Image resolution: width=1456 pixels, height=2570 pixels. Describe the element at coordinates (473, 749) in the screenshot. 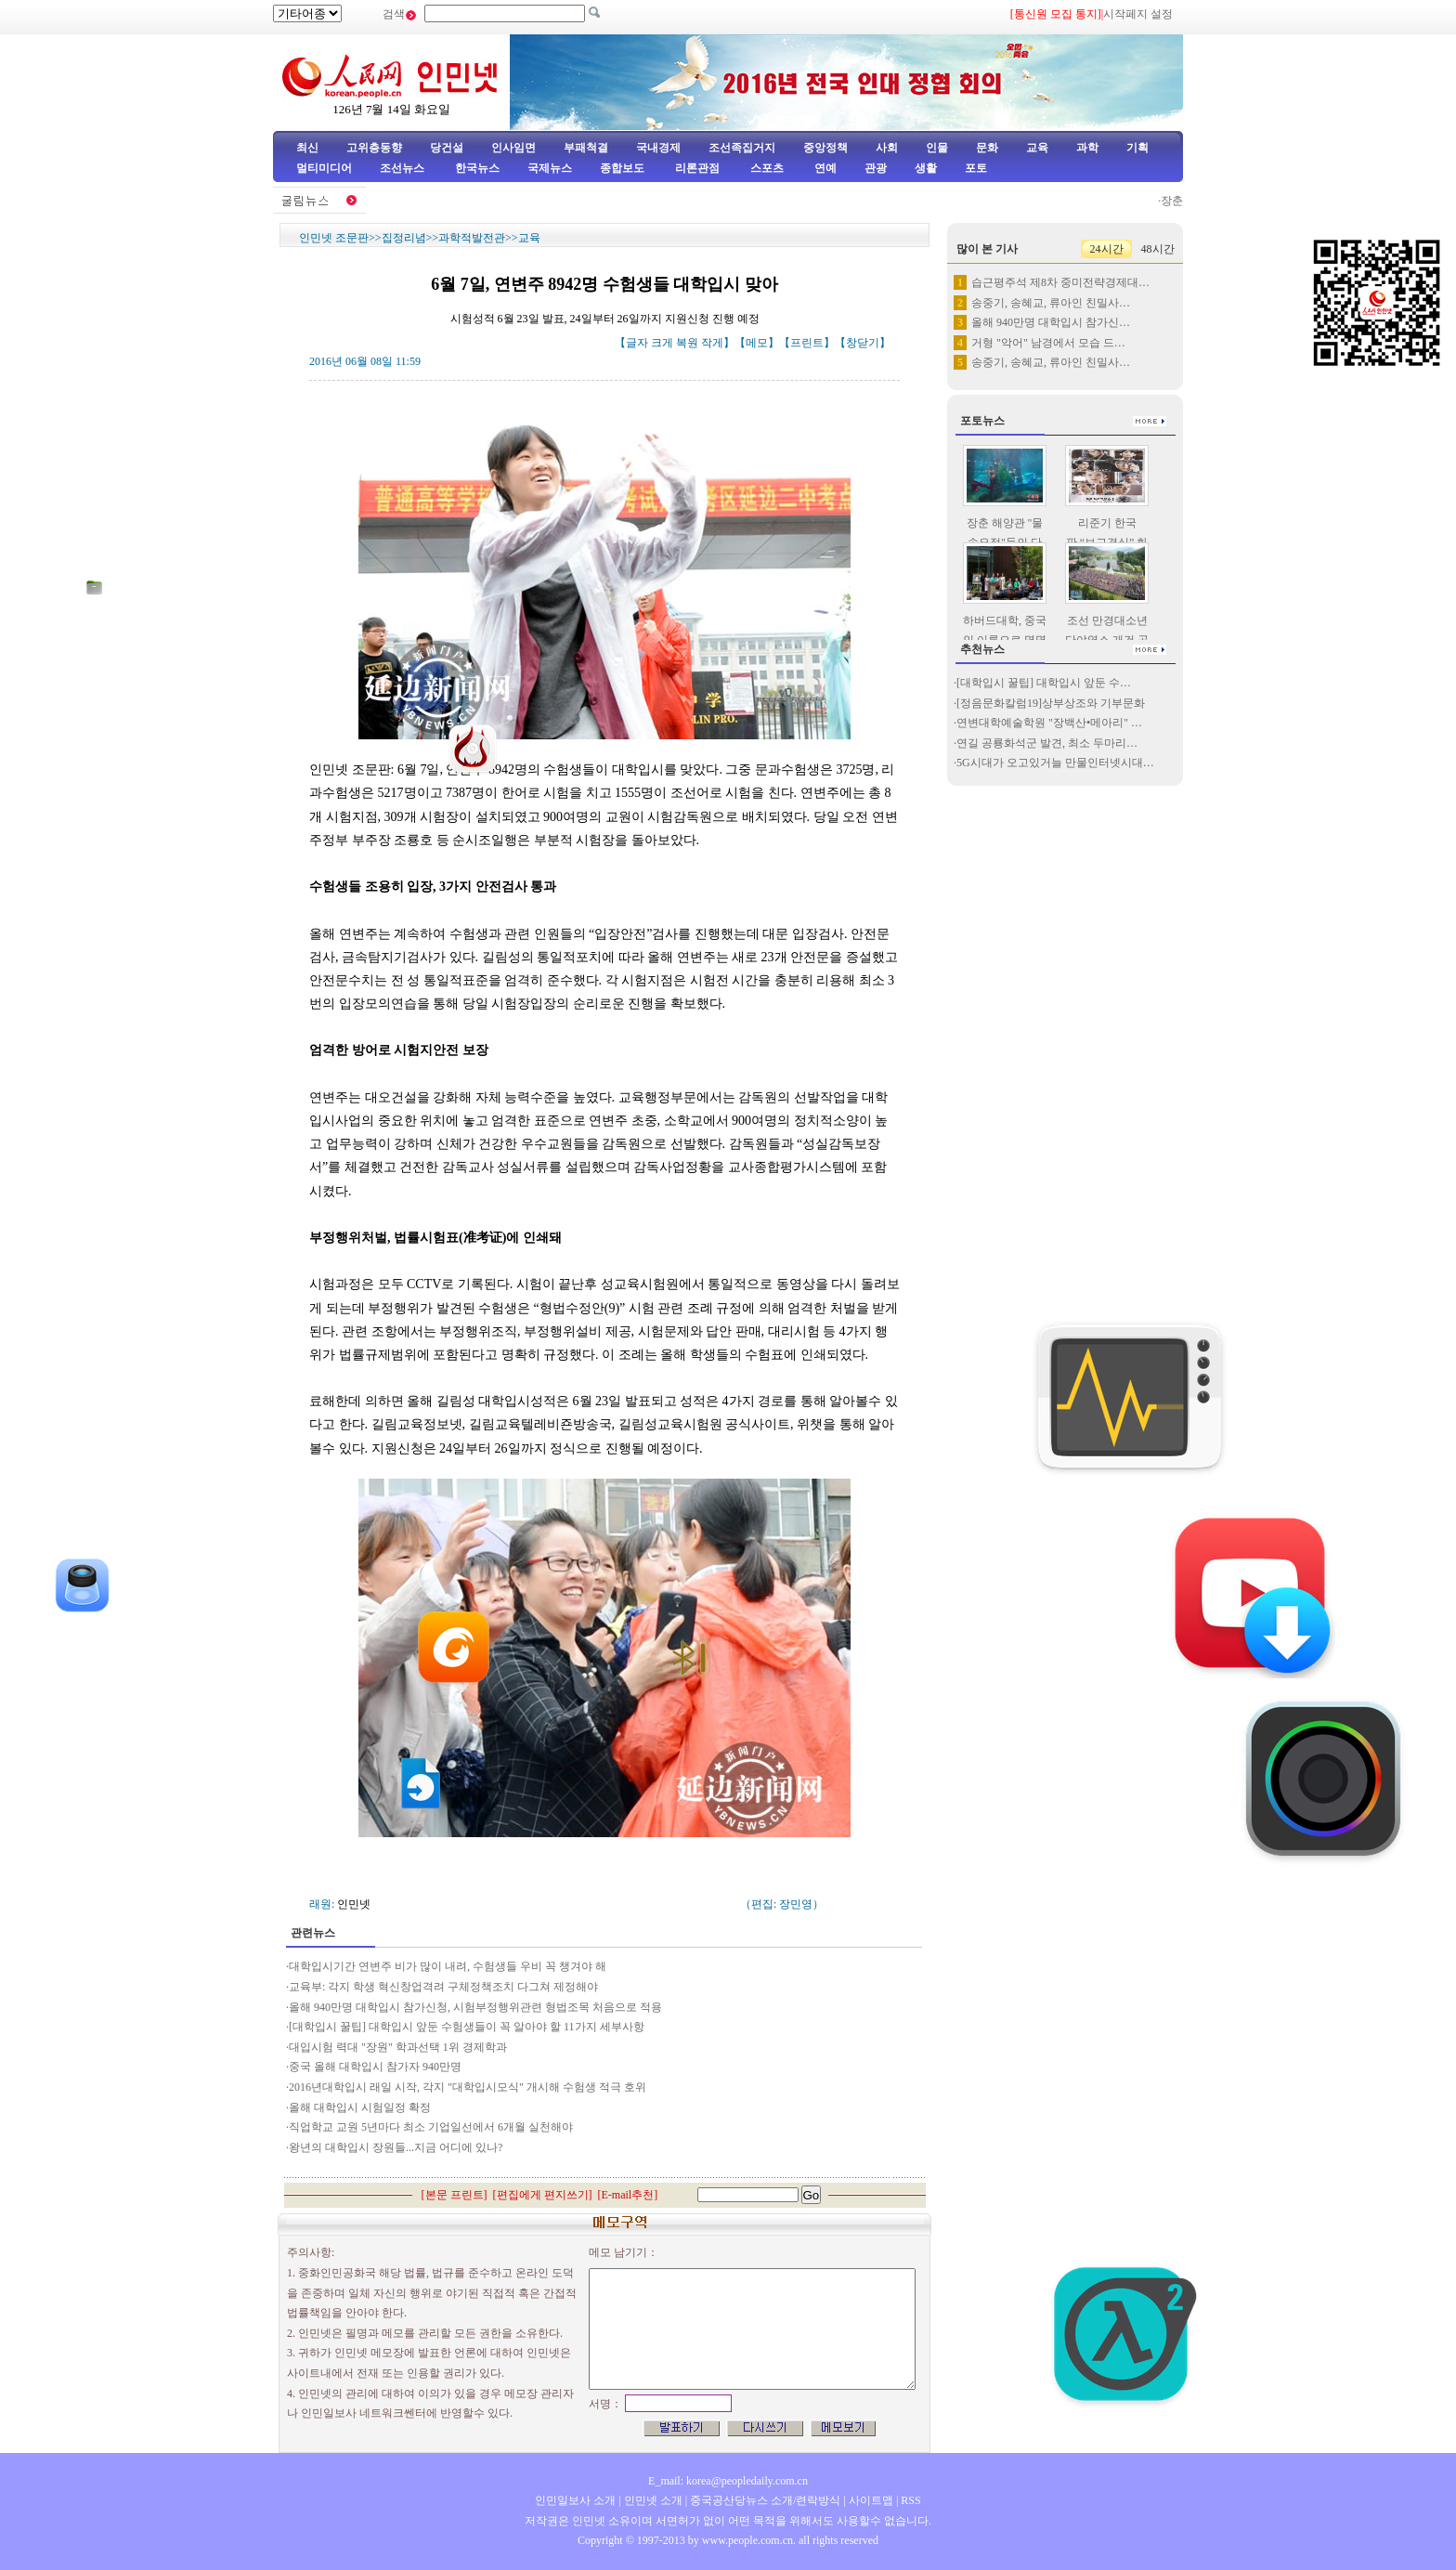

I see `open brasero disc burning application` at that location.